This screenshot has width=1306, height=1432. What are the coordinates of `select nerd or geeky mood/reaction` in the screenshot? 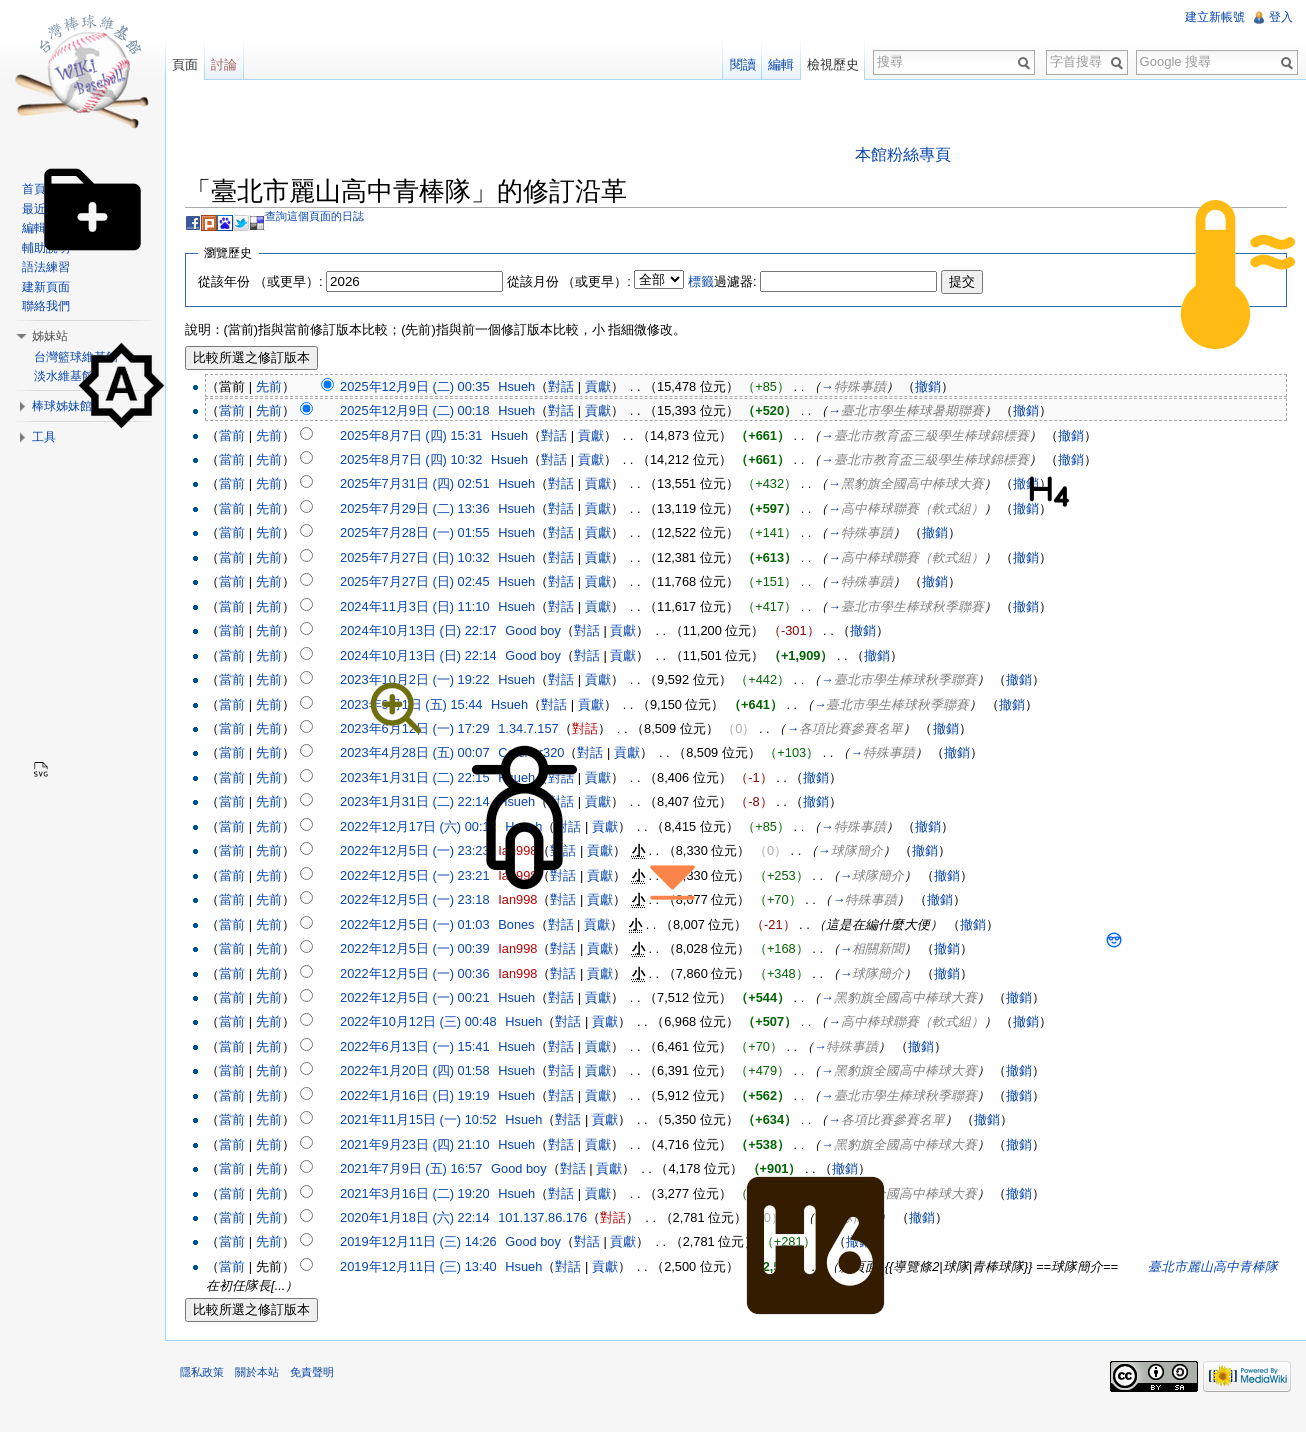 It's located at (1114, 940).